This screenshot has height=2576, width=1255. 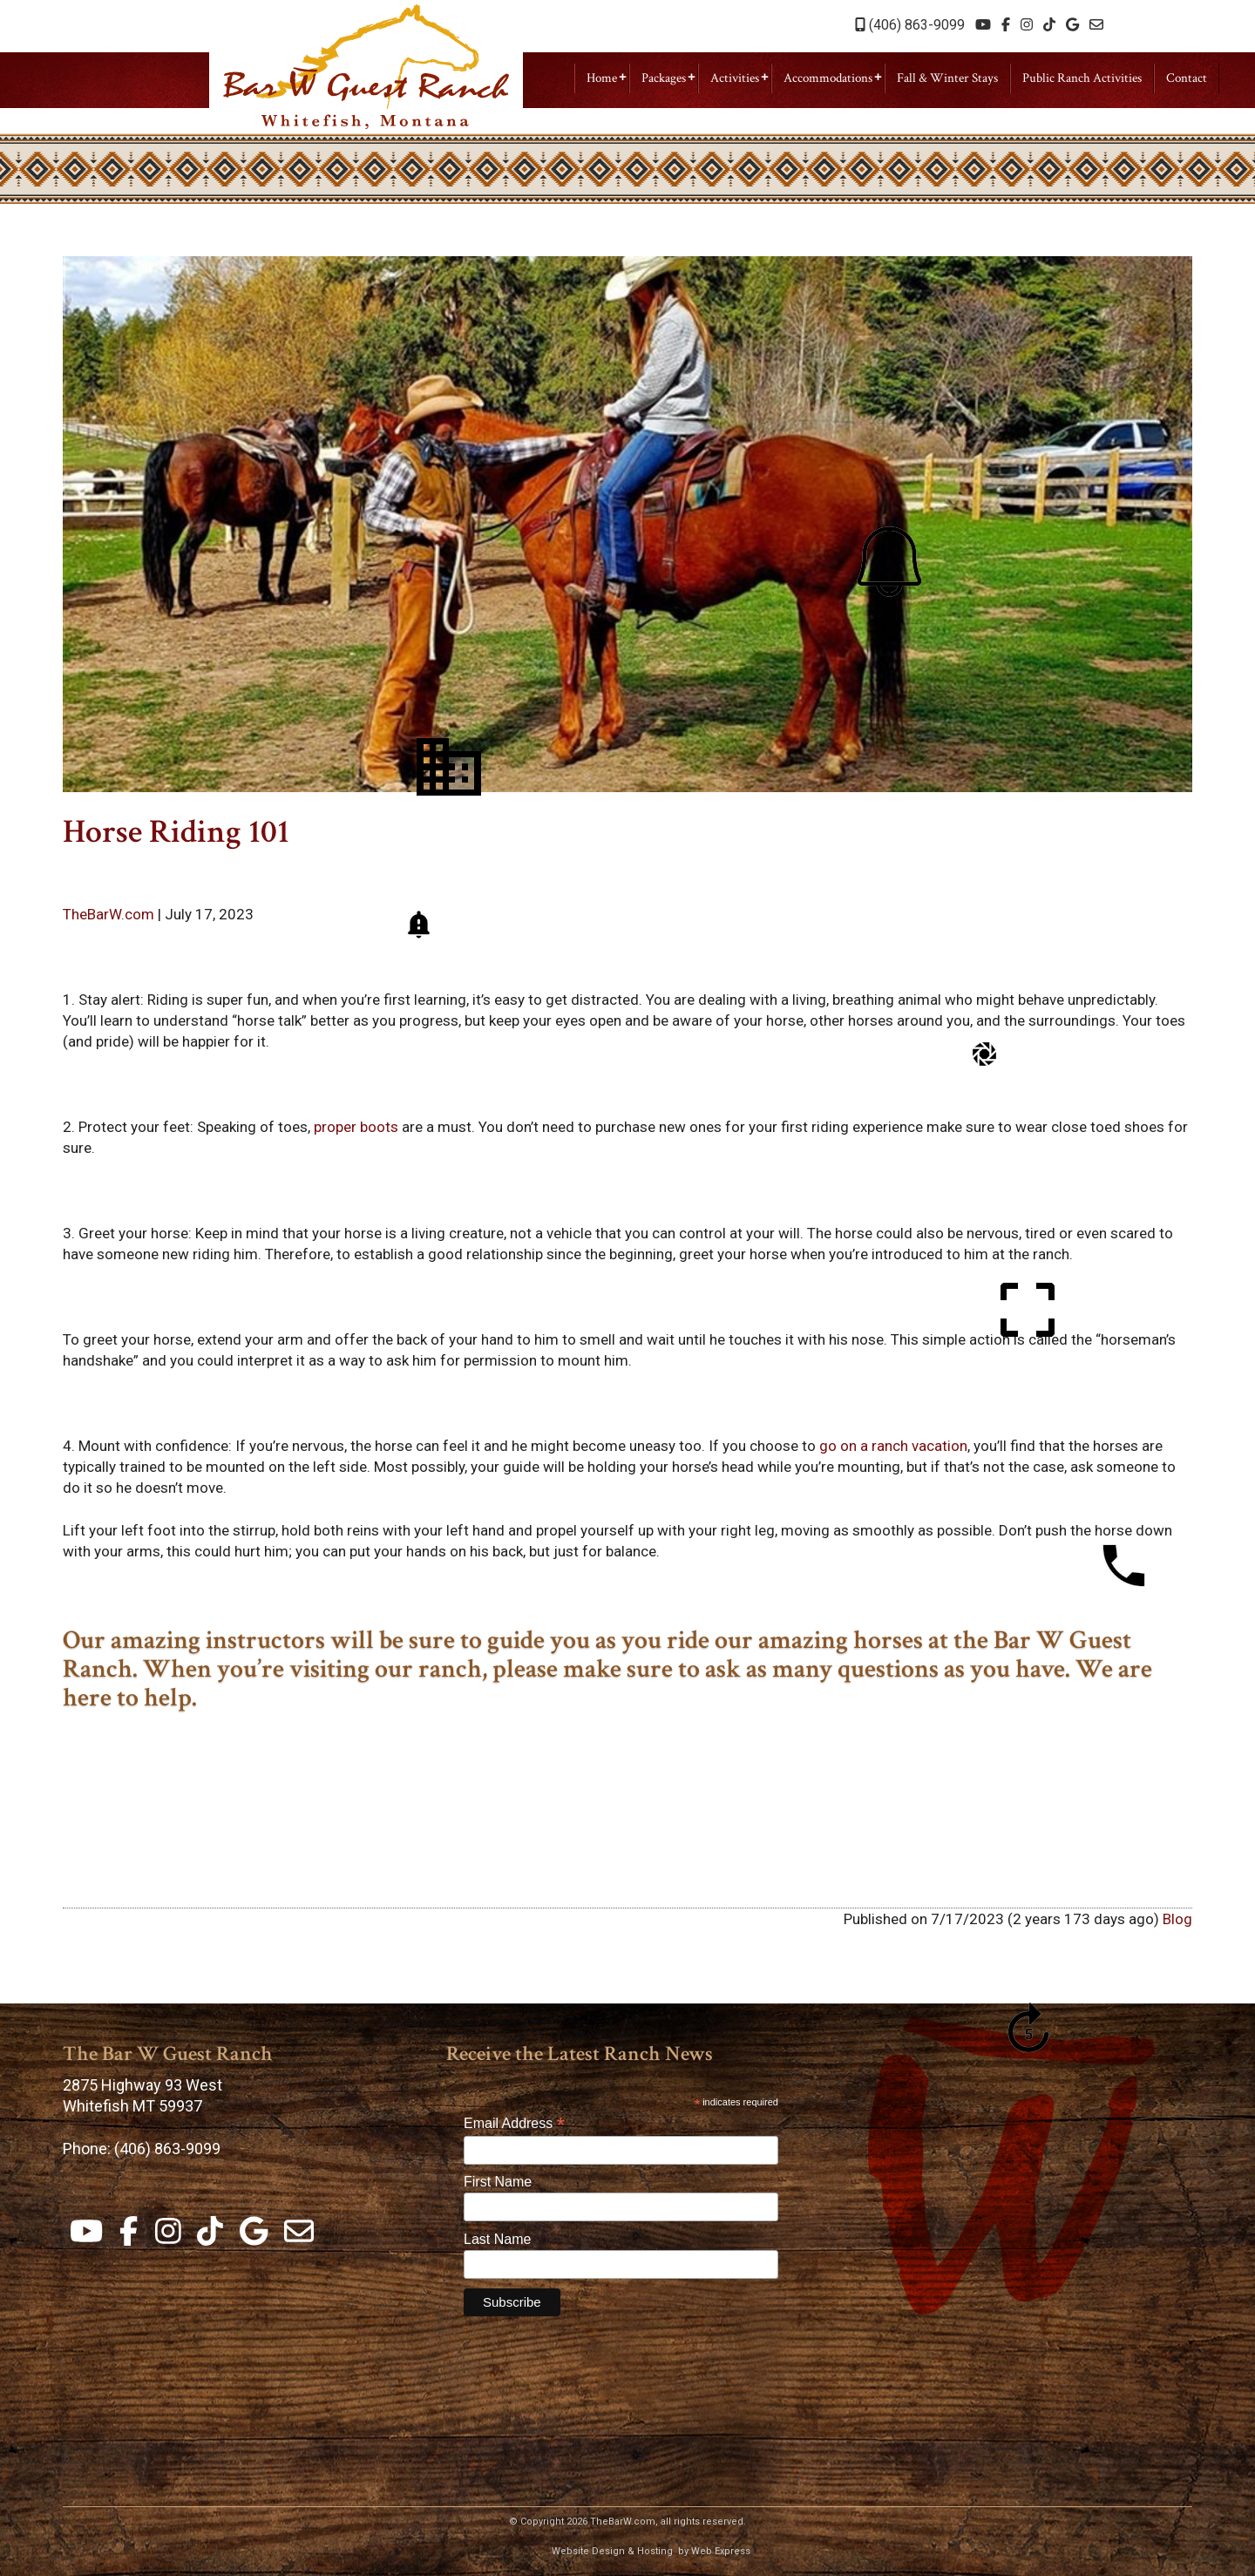 What do you see at coordinates (1028, 2029) in the screenshot?
I see `skip forward 5 seconds in media playback` at bounding box center [1028, 2029].